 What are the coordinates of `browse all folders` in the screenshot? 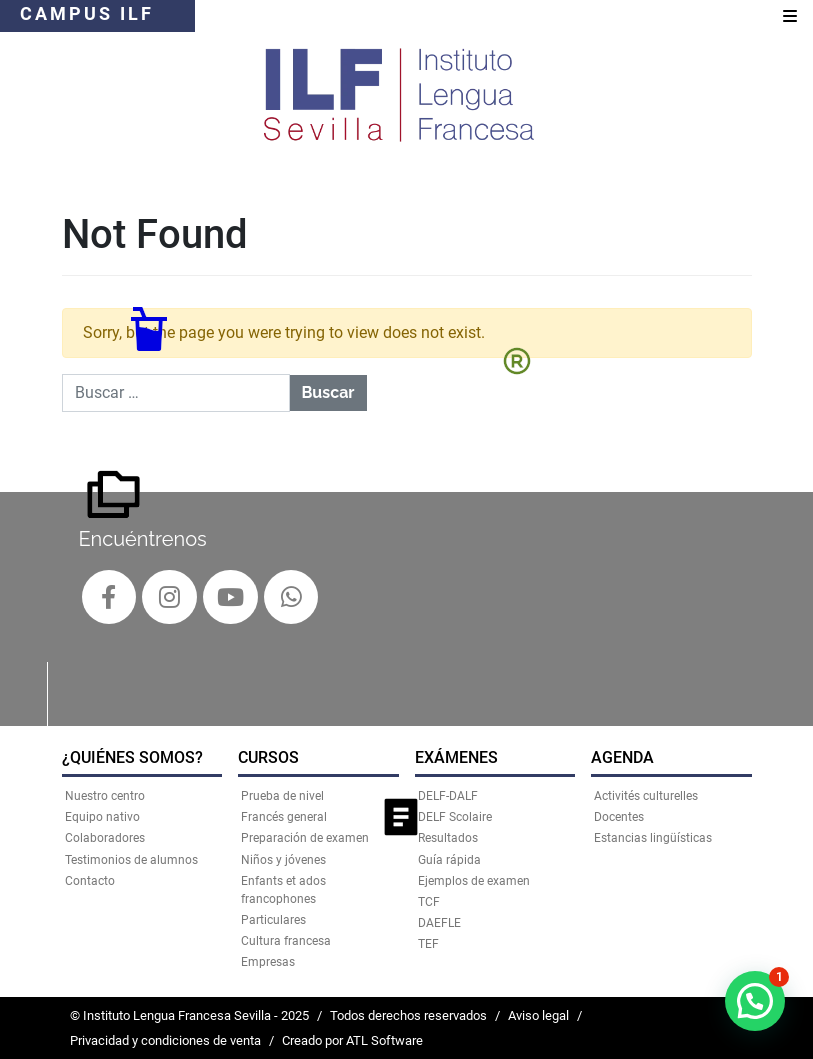 It's located at (113, 494).